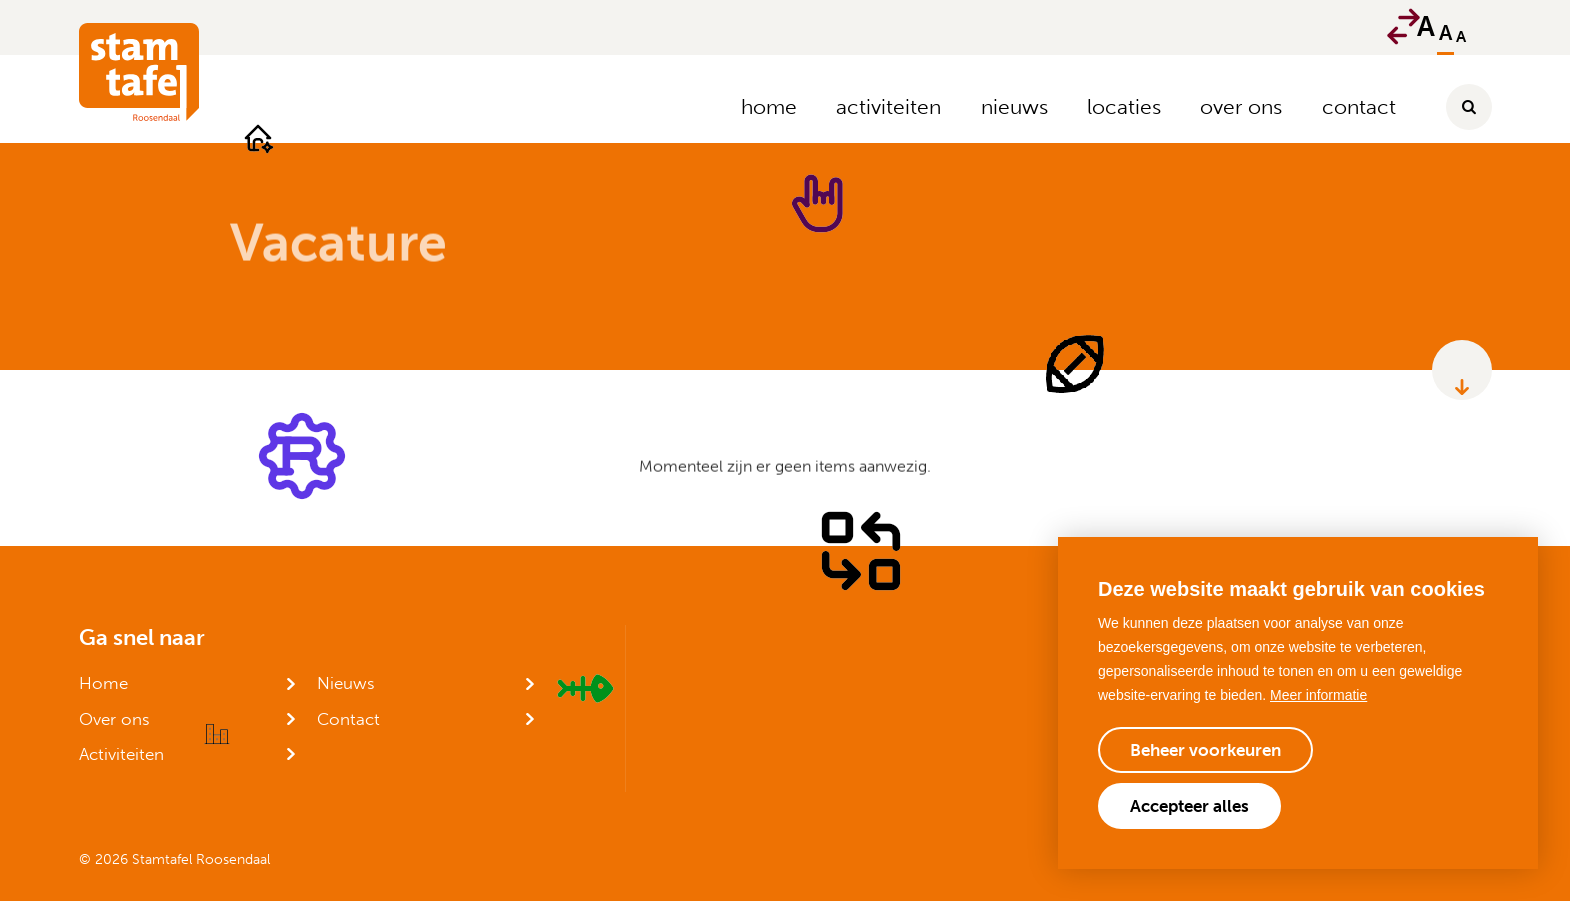 Image resolution: width=1570 pixels, height=901 pixels. What do you see at coordinates (818, 202) in the screenshot?
I see `express love or appreciation` at bounding box center [818, 202].